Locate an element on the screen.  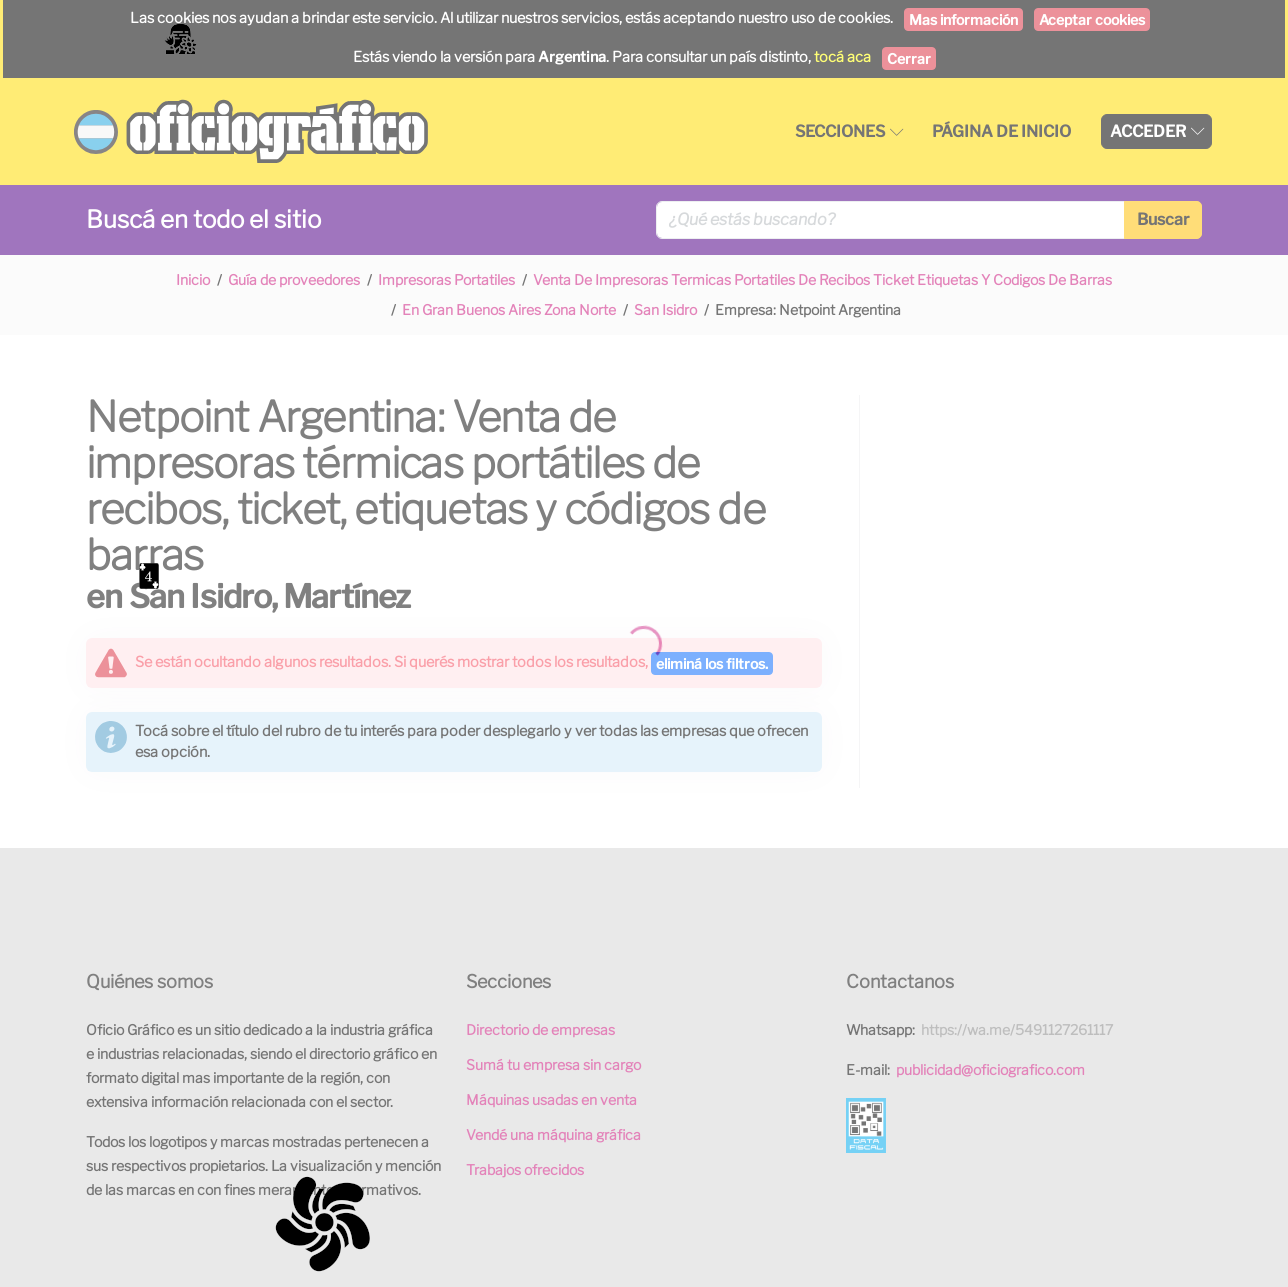
play the four of clubs card is located at coordinates (149, 576).